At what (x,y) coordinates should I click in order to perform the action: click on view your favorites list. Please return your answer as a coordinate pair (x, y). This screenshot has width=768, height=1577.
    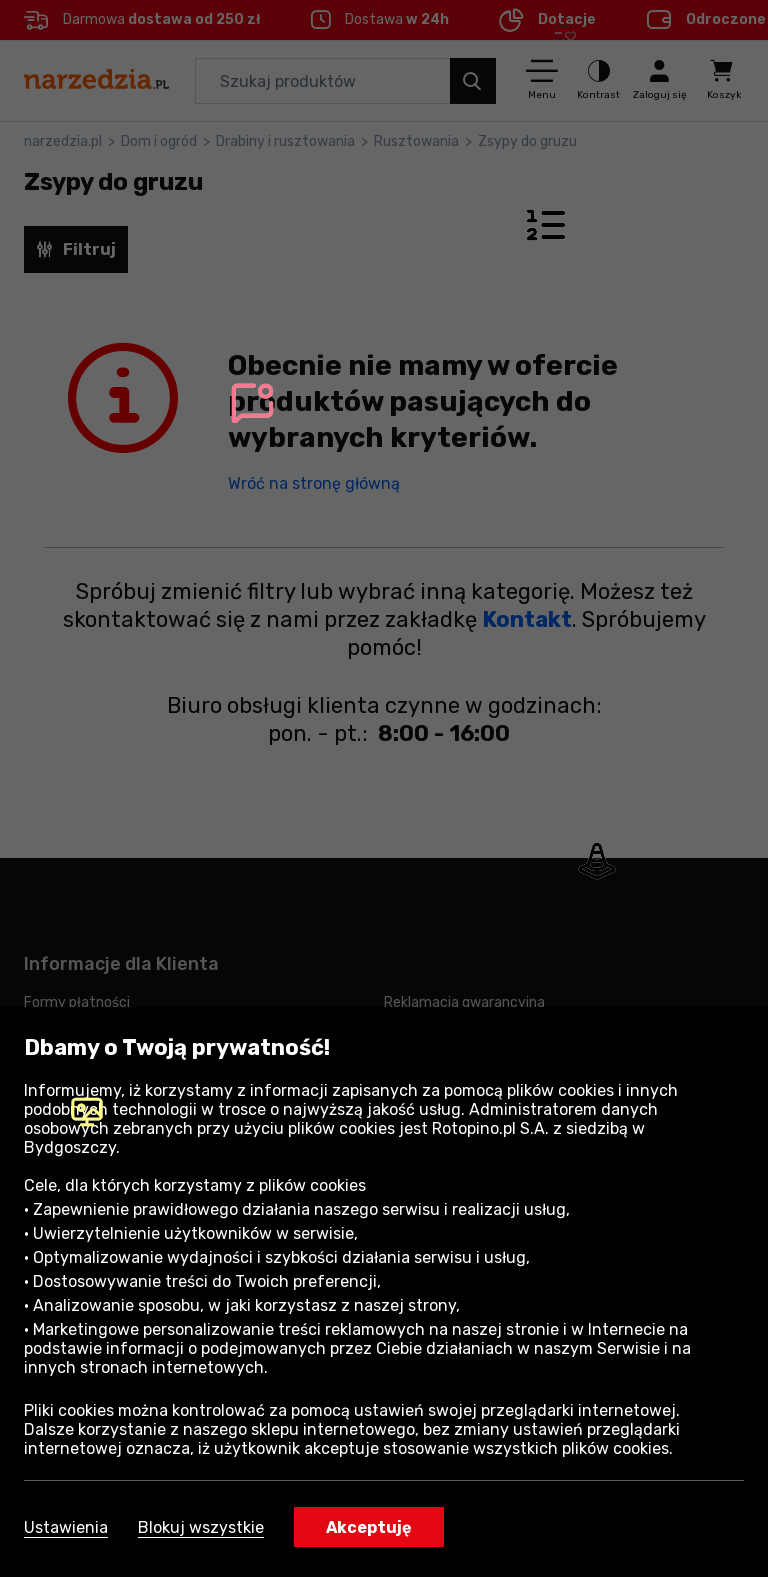
    Looking at the image, I should click on (564, 33).